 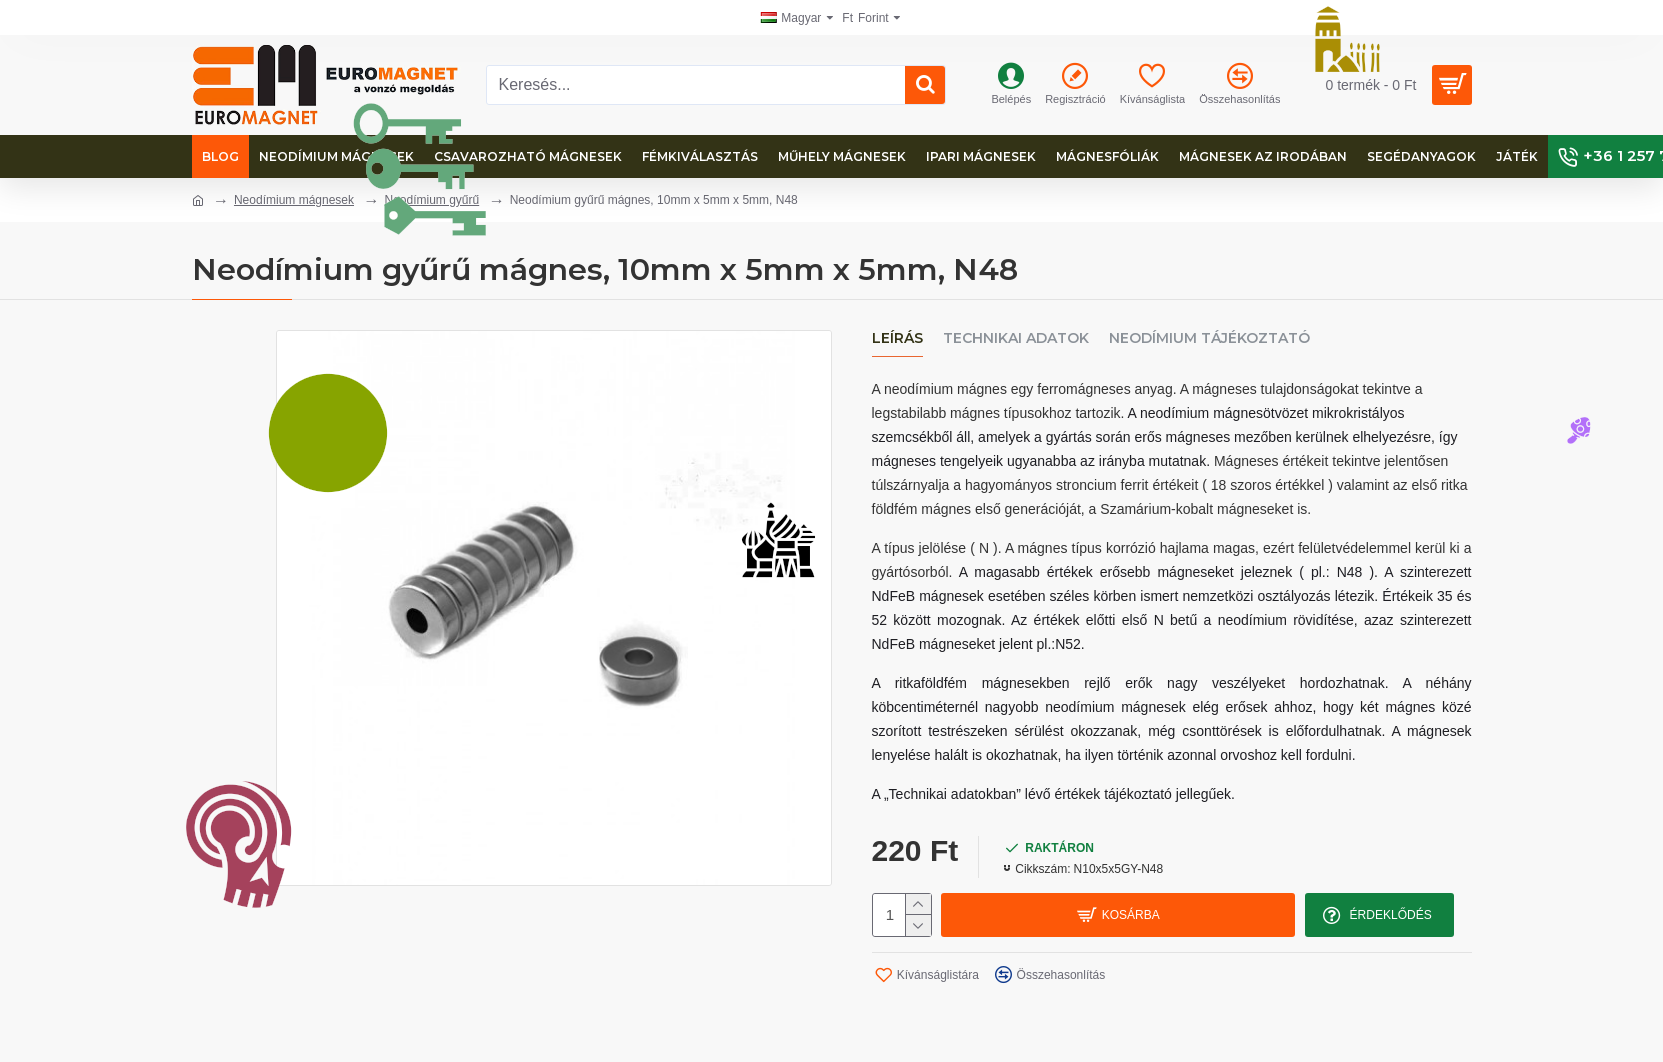 What do you see at coordinates (328, 433) in the screenshot?
I see `unselected or inactive status indicator` at bounding box center [328, 433].